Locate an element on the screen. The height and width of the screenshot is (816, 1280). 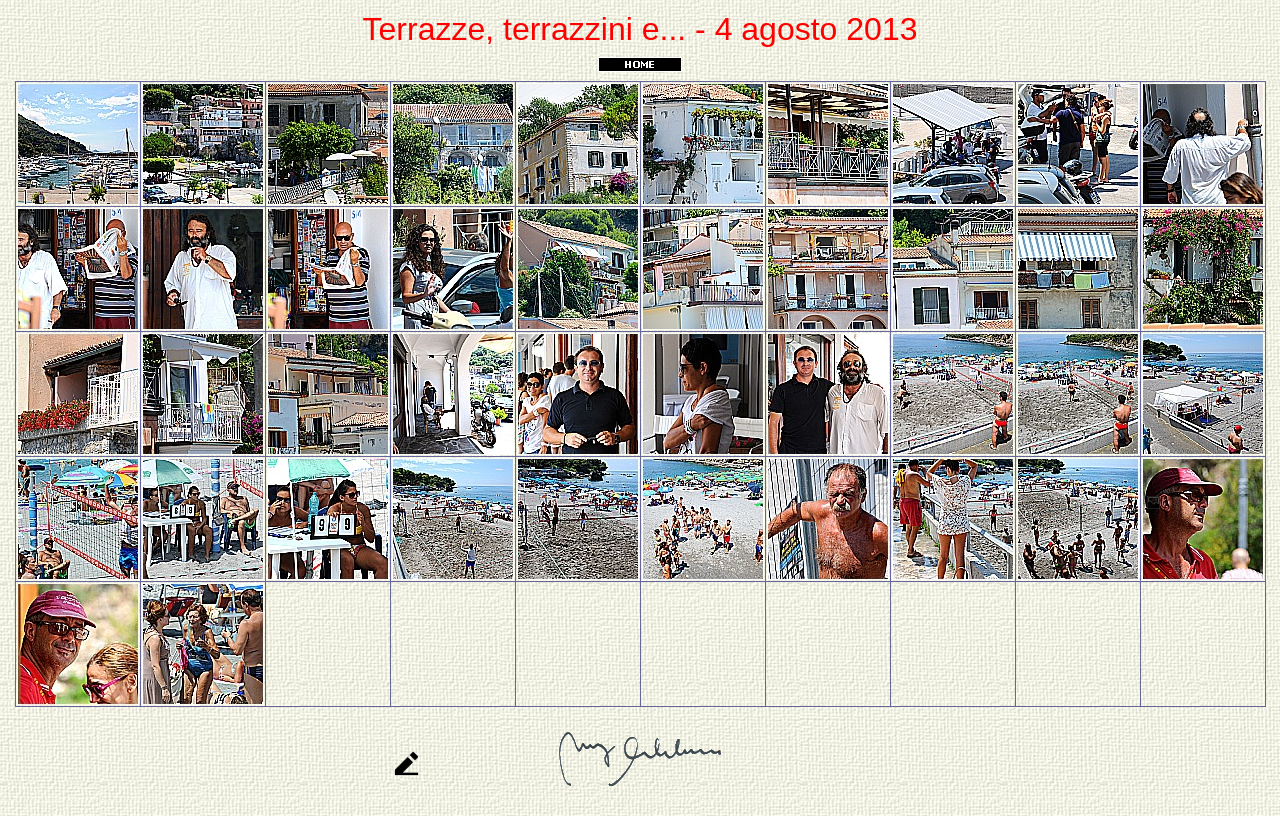
edit content or text is located at coordinates (406, 763).